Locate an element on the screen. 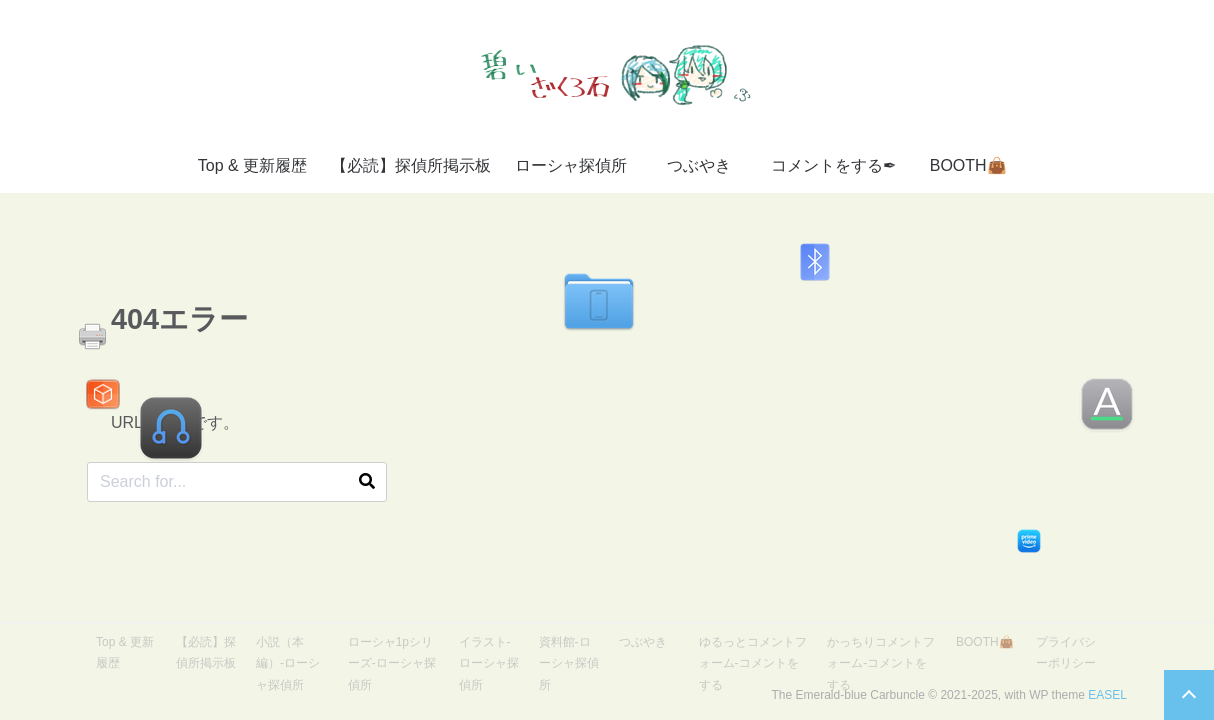 This screenshot has height=720, width=1214. open Amazon Prime Video app is located at coordinates (1029, 541).